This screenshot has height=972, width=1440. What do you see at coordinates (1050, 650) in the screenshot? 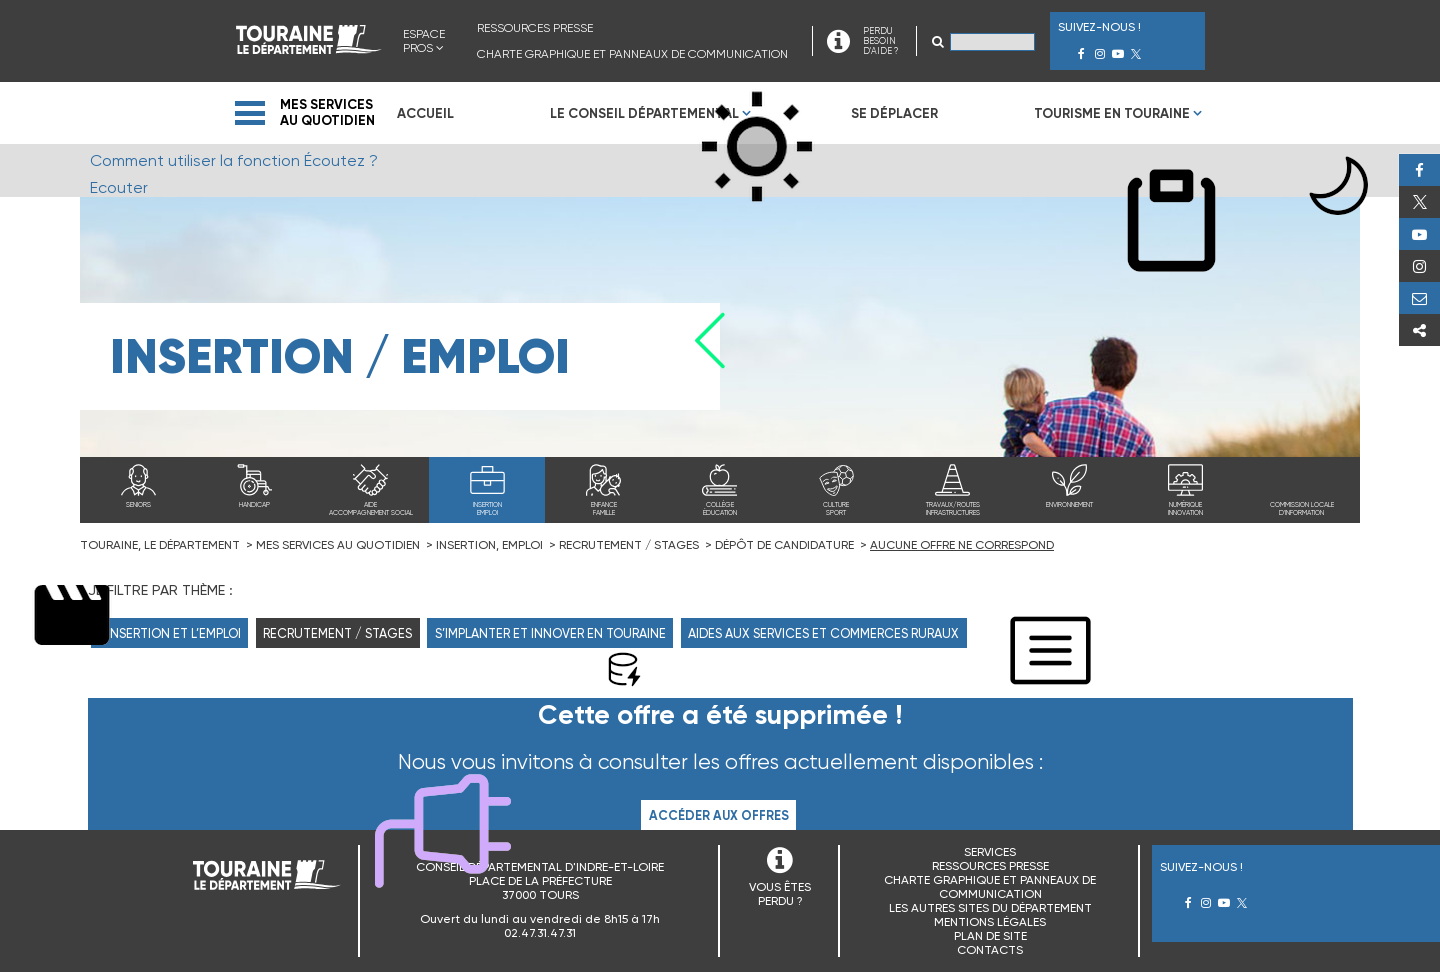
I see `view article or document` at bounding box center [1050, 650].